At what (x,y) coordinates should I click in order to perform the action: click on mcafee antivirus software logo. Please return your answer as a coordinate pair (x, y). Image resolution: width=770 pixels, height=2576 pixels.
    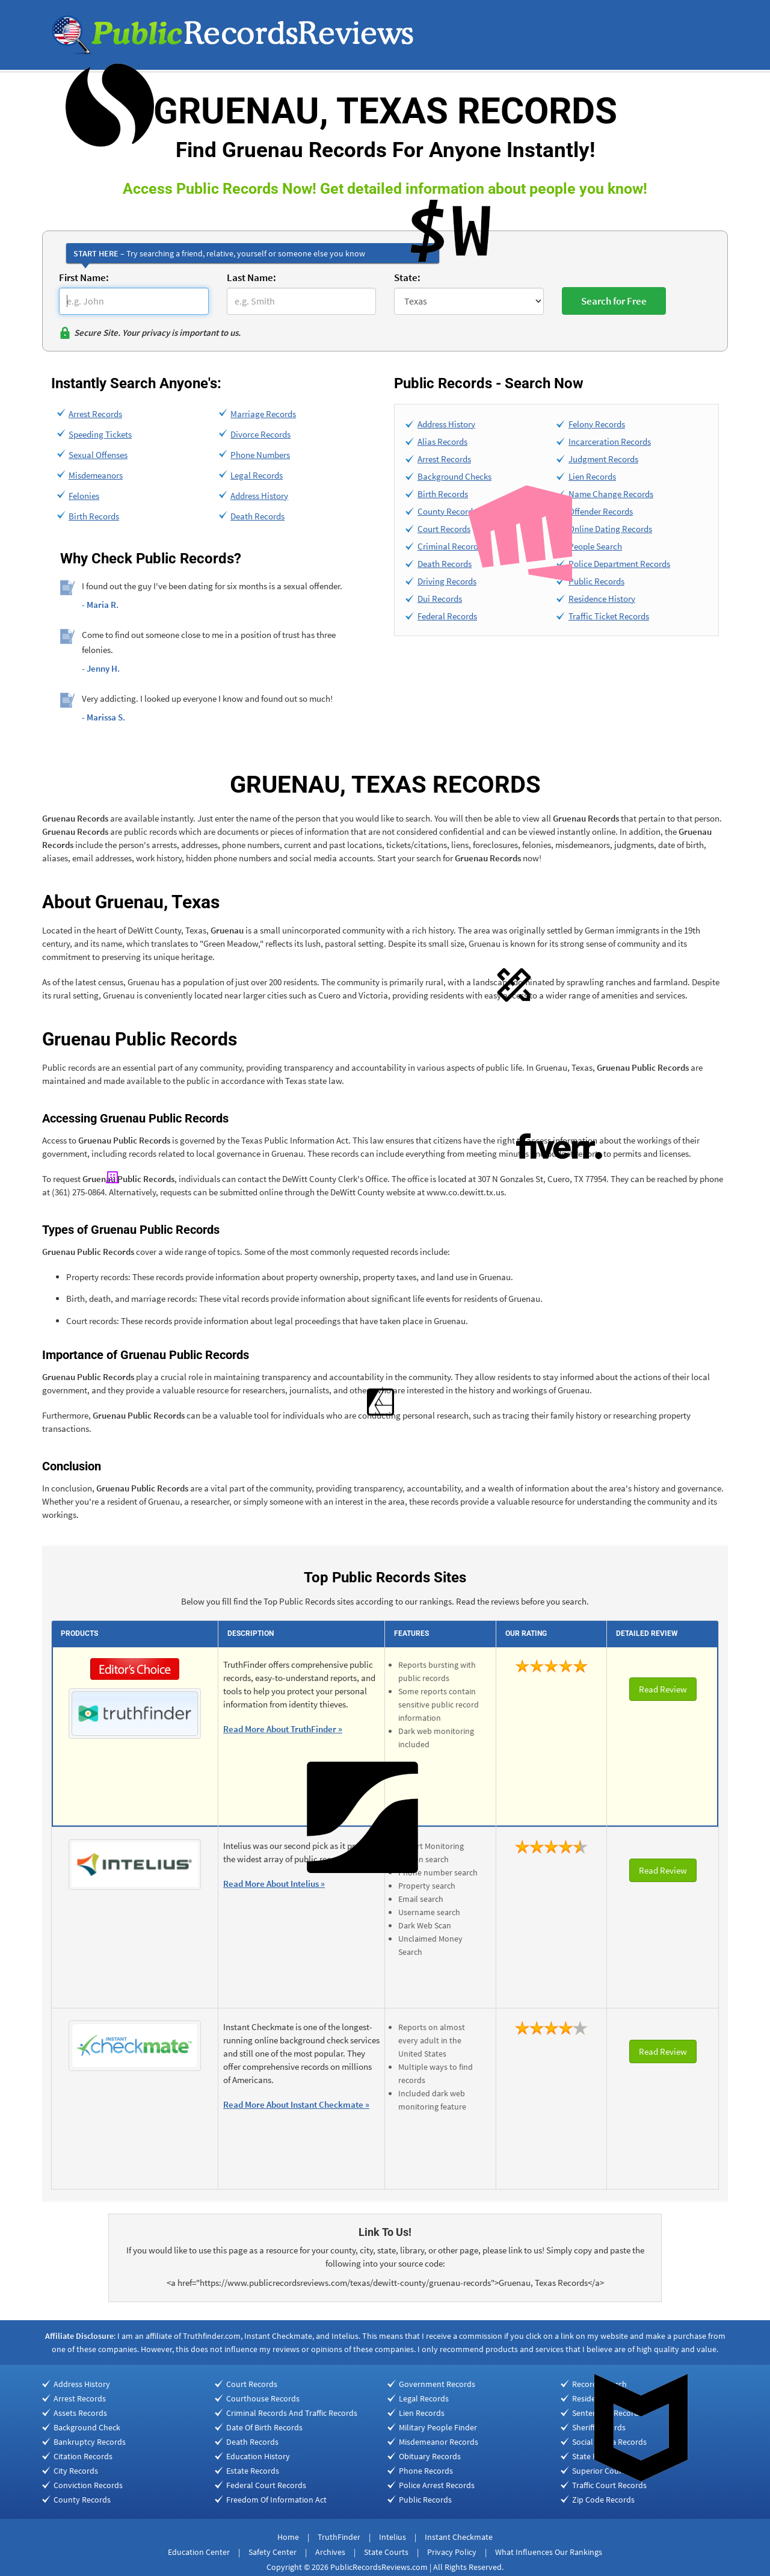
    Looking at the image, I should click on (641, 2427).